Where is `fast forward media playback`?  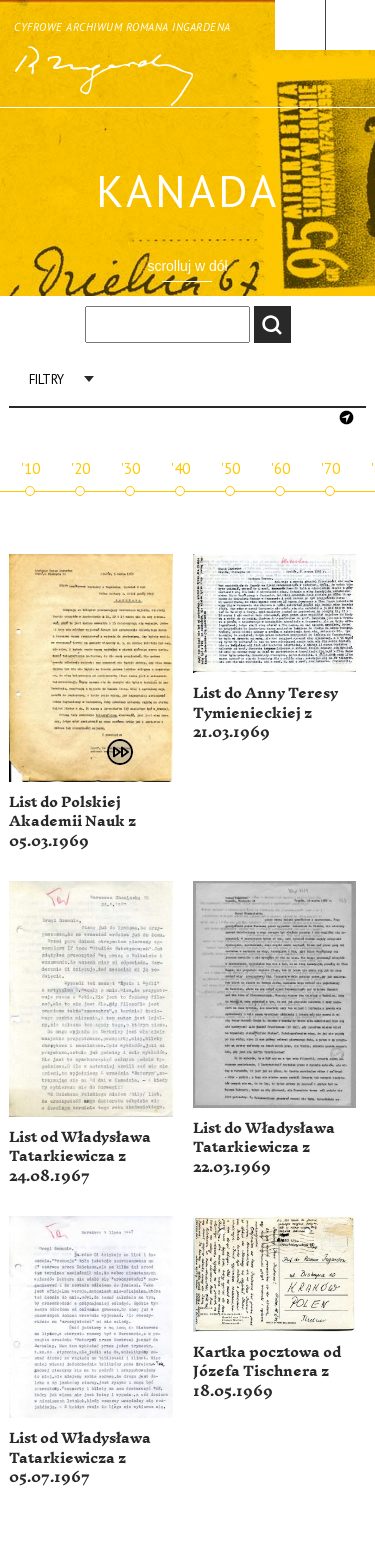 fast forward media playback is located at coordinates (120, 752).